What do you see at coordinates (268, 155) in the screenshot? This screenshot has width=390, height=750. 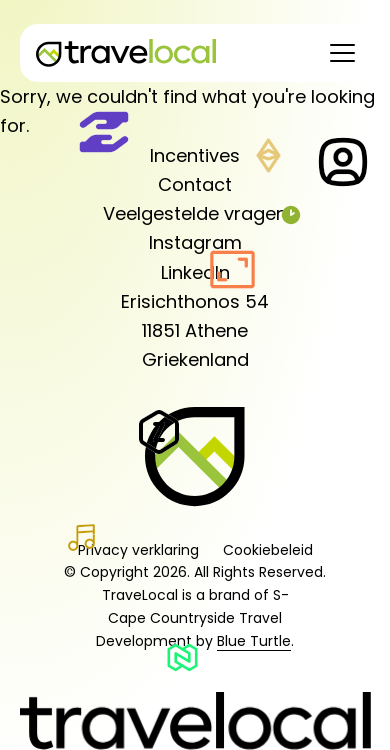 I see `view ethereum wallet balance` at bounding box center [268, 155].